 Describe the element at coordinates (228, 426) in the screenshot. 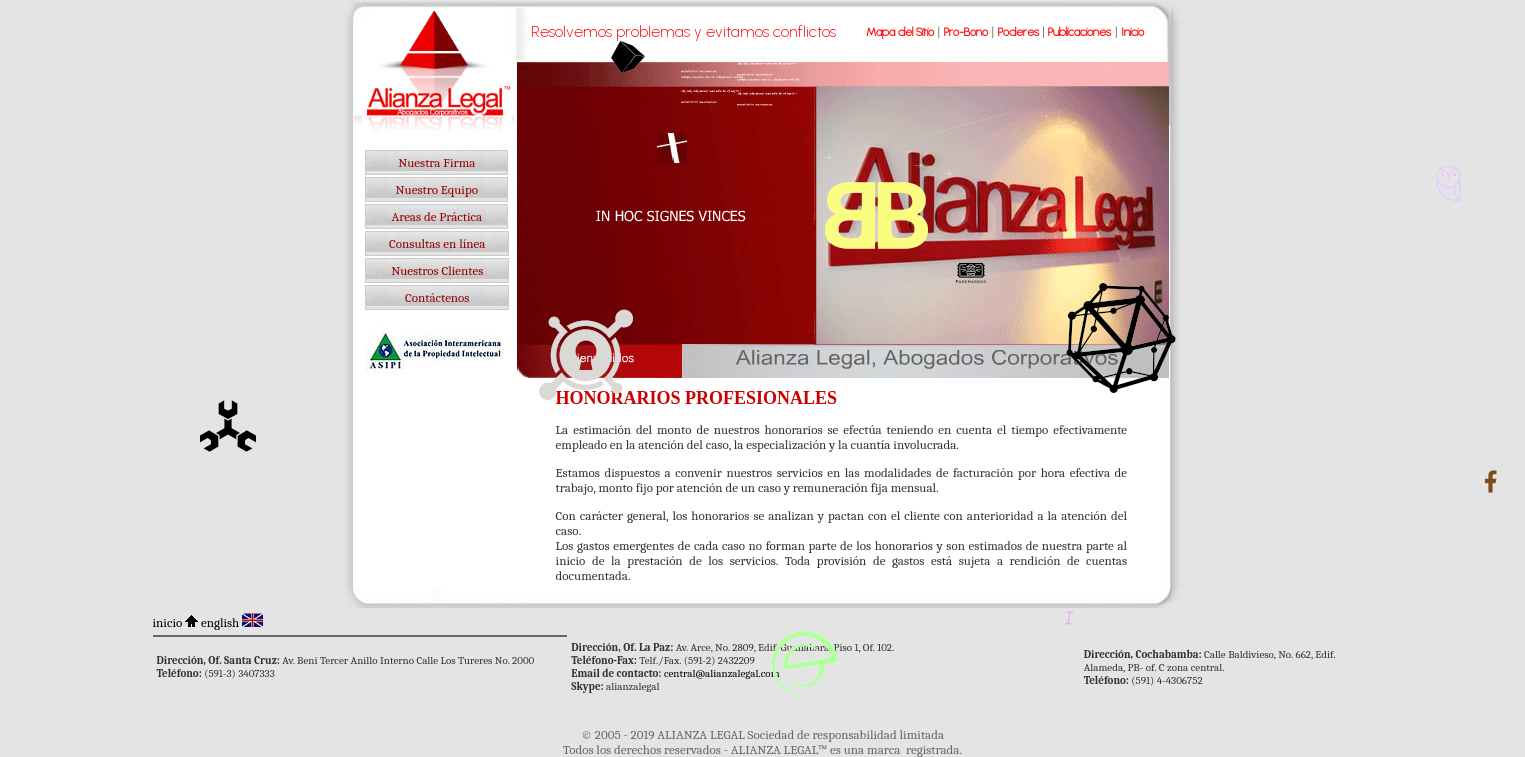

I see `google cloud spanner database service logo` at that location.